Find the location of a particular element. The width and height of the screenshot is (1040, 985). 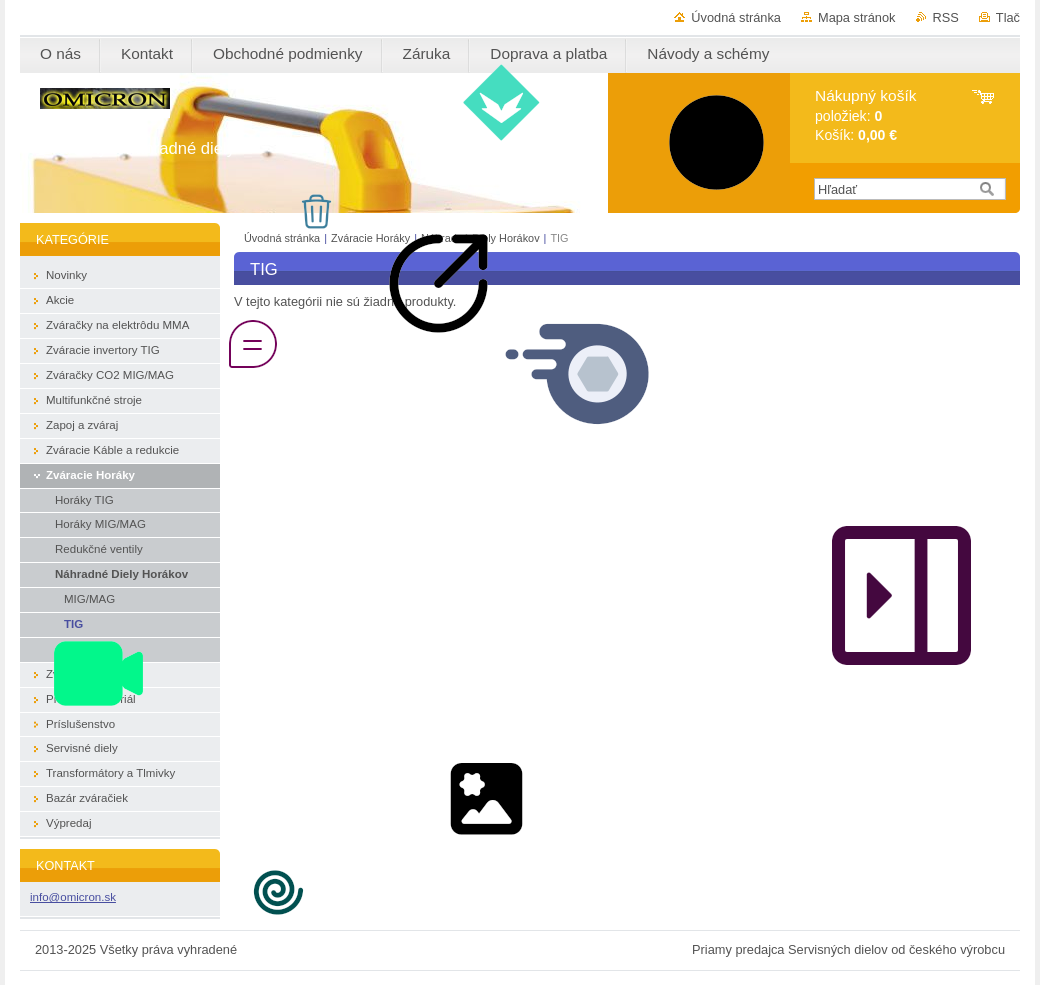

confirm or complete an action is located at coordinates (716, 142).